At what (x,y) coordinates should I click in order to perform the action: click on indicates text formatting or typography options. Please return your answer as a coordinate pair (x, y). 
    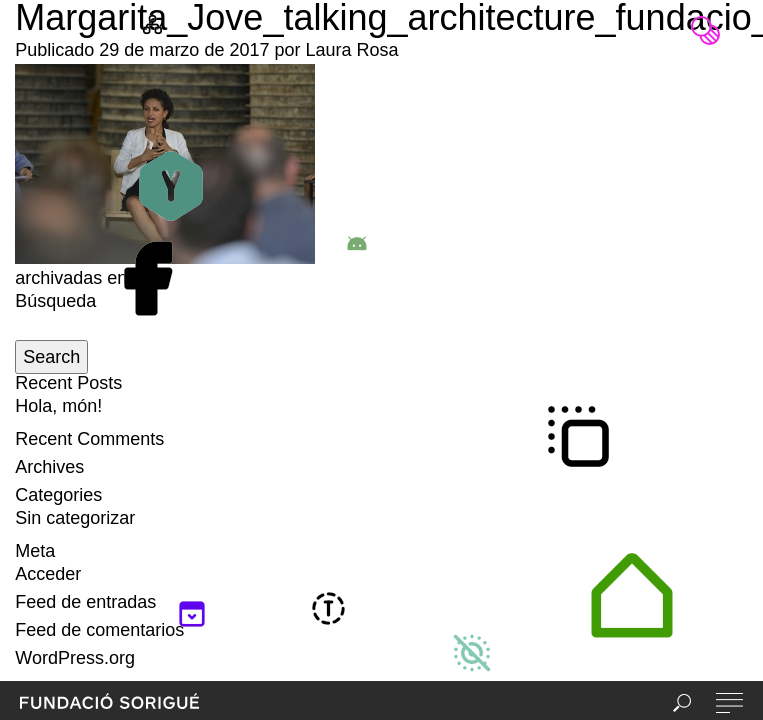
    Looking at the image, I should click on (328, 608).